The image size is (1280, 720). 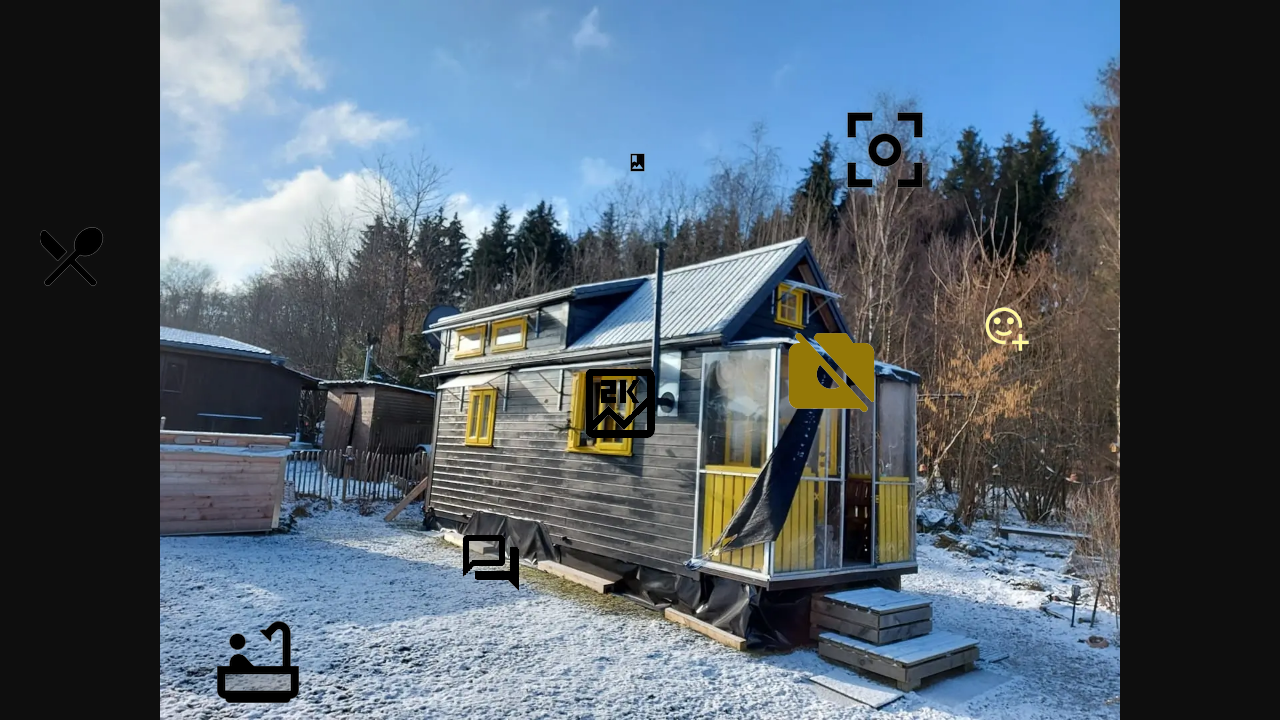 I want to click on camera is disabled or turned off, so click(x=831, y=372).